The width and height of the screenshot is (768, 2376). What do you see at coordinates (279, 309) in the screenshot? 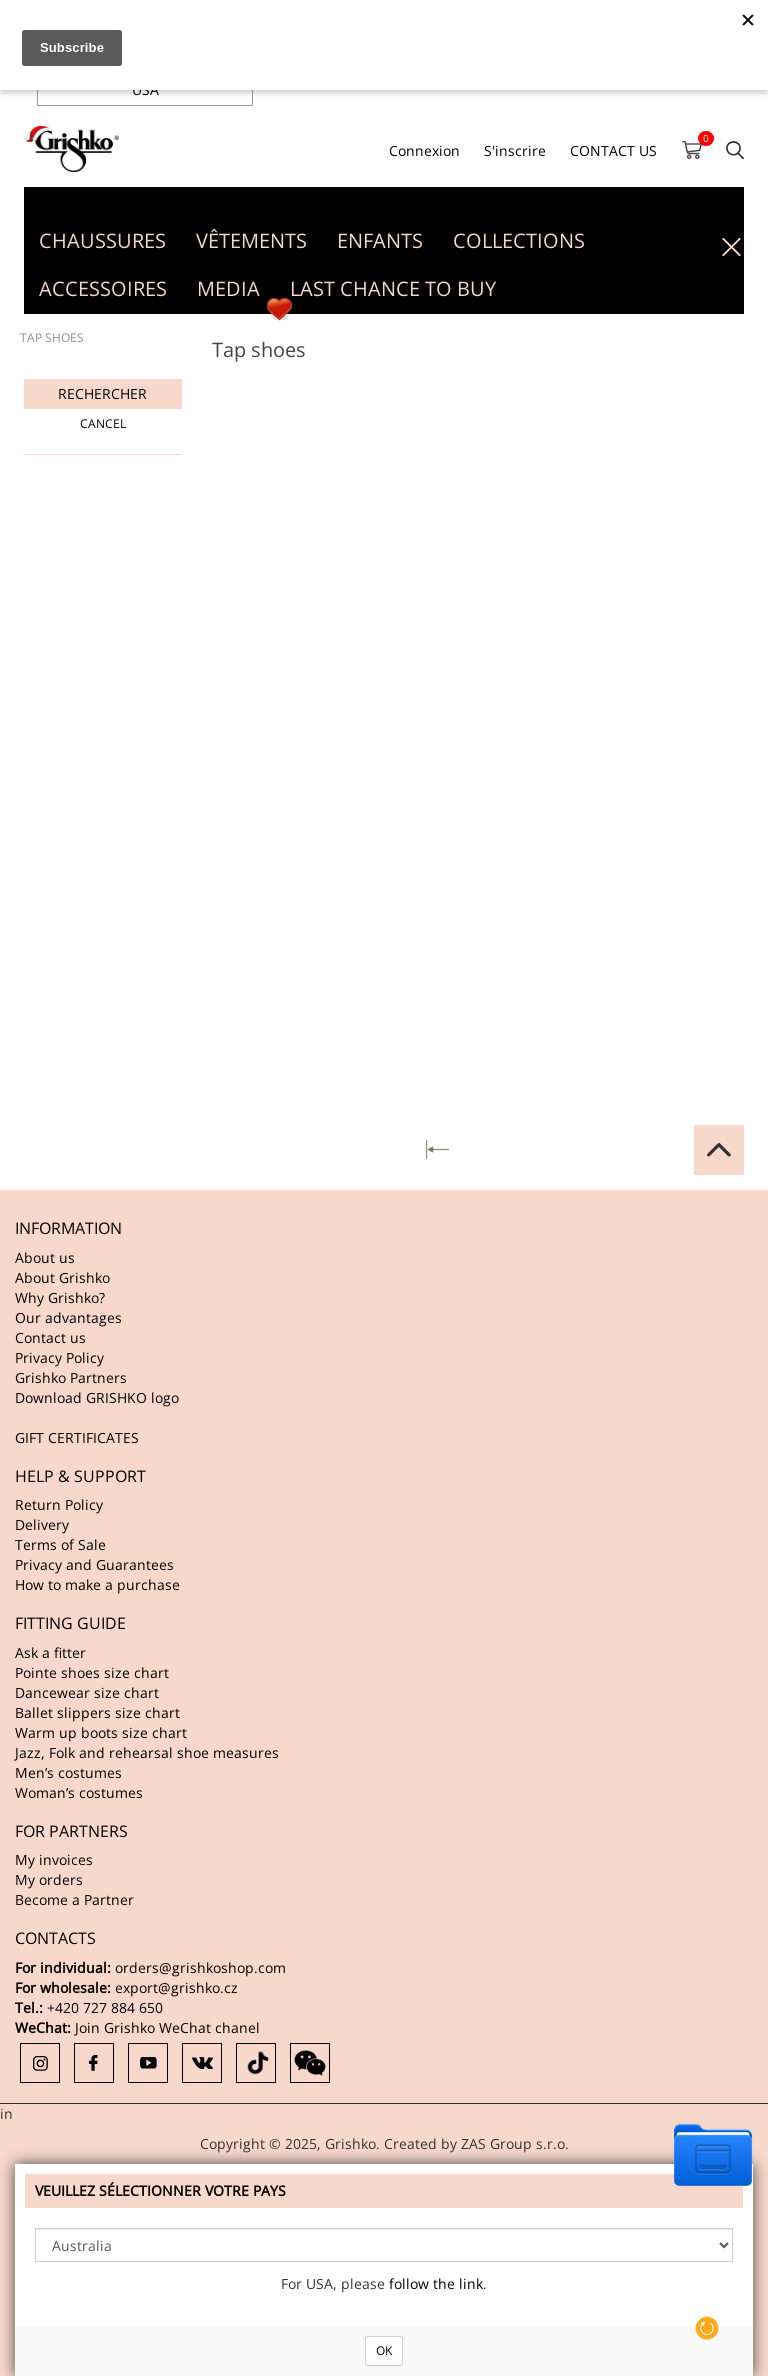
I see `mark item as favorite` at bounding box center [279, 309].